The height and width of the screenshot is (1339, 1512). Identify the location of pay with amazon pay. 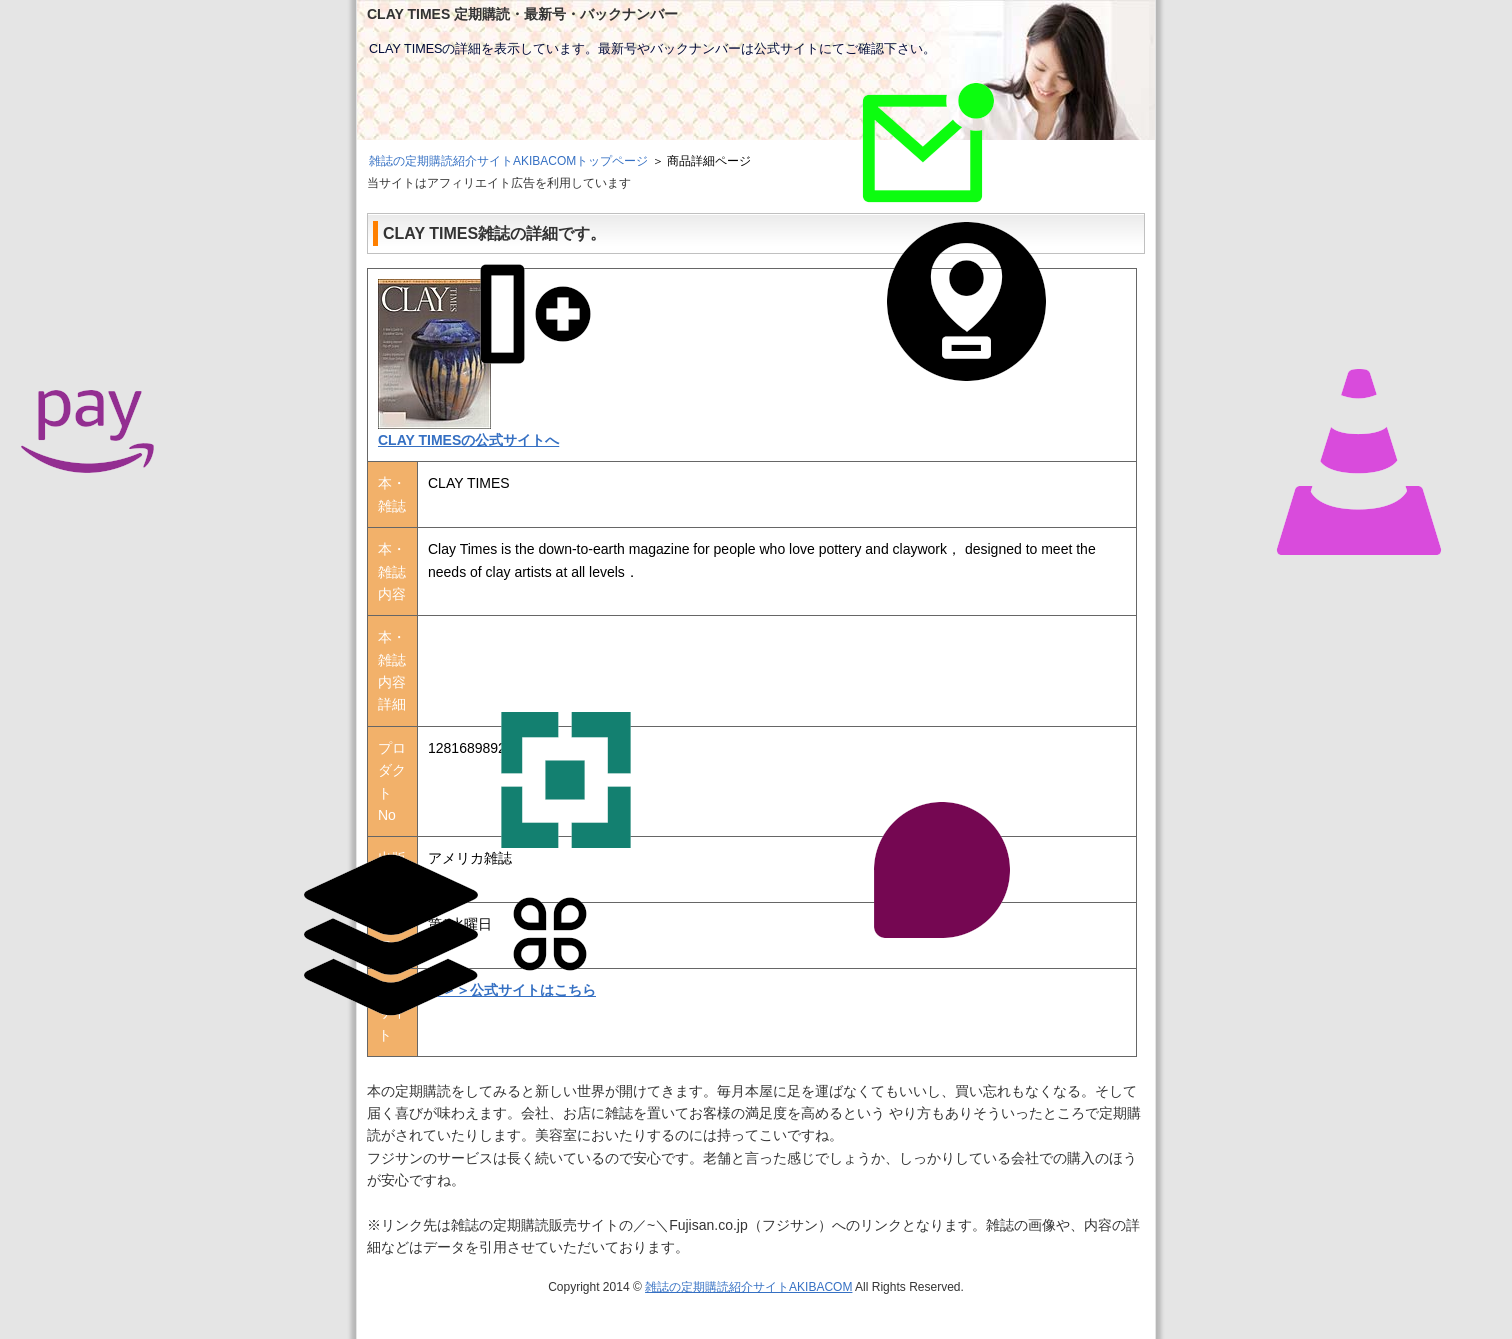
(87, 431).